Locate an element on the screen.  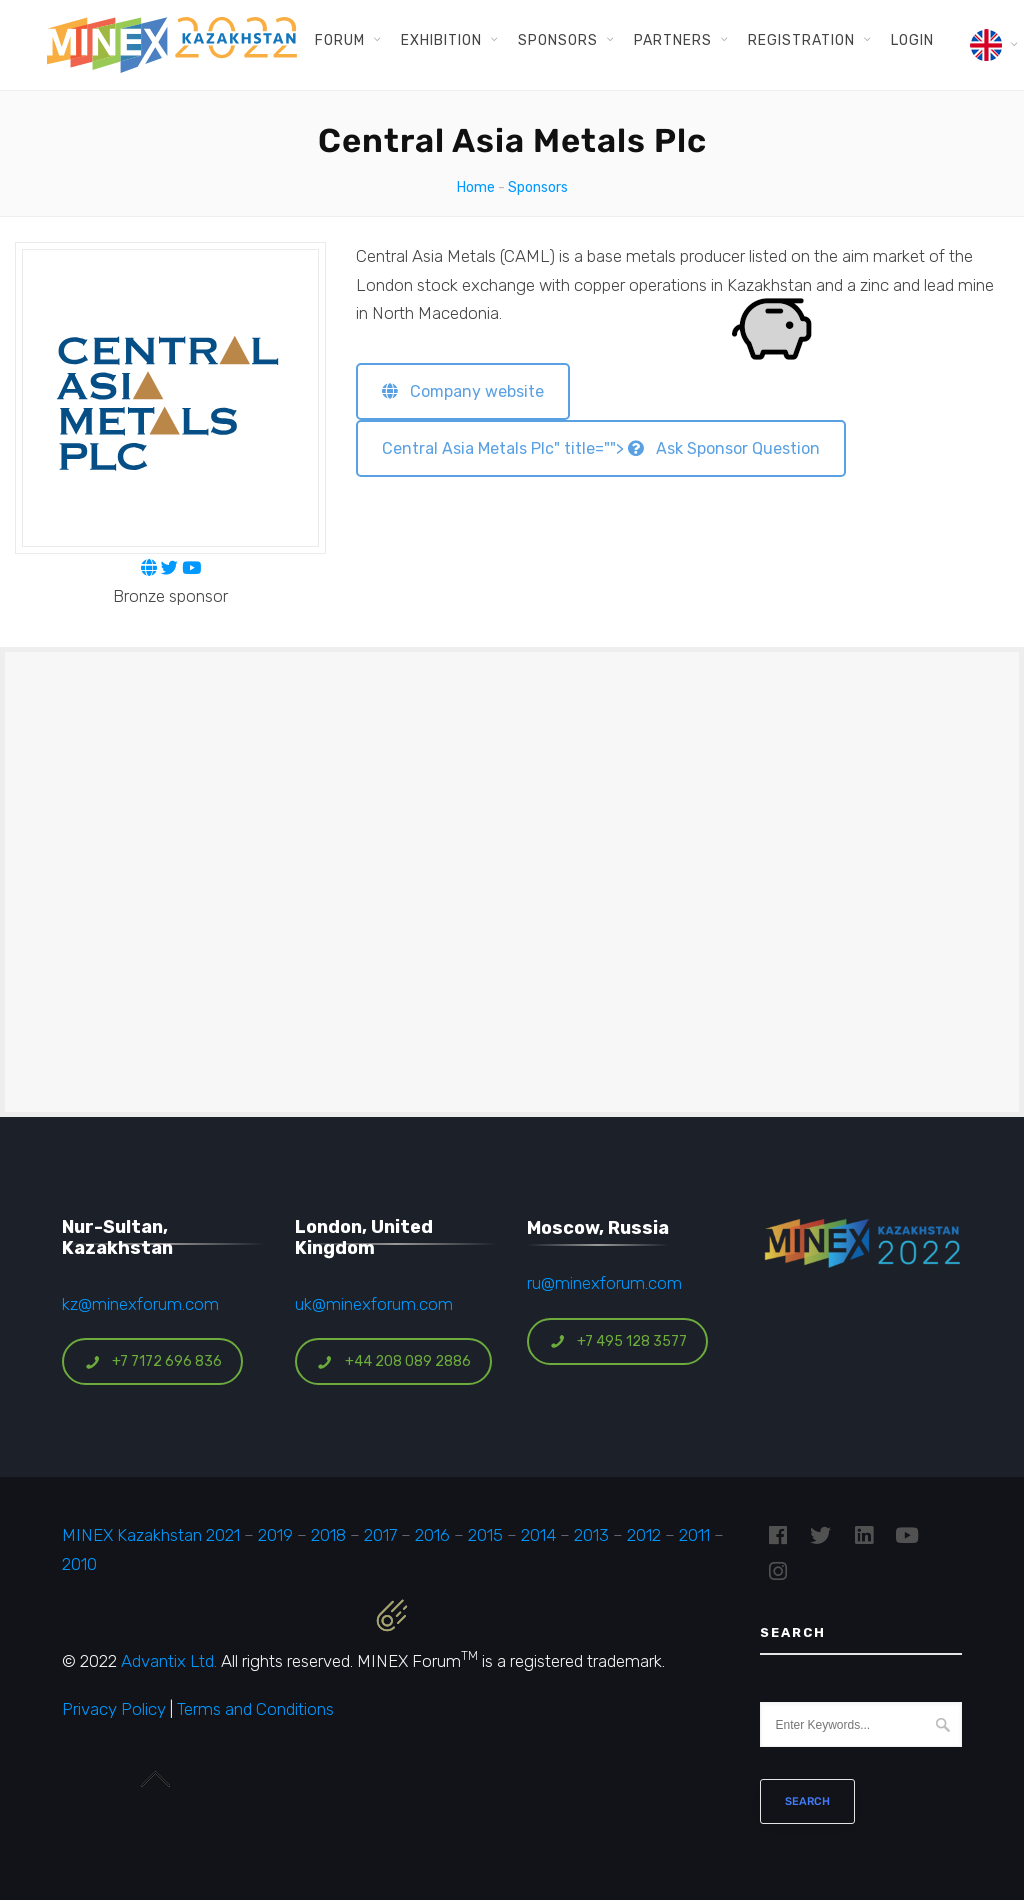
indicates a crash or system error is located at coordinates (392, 1616).